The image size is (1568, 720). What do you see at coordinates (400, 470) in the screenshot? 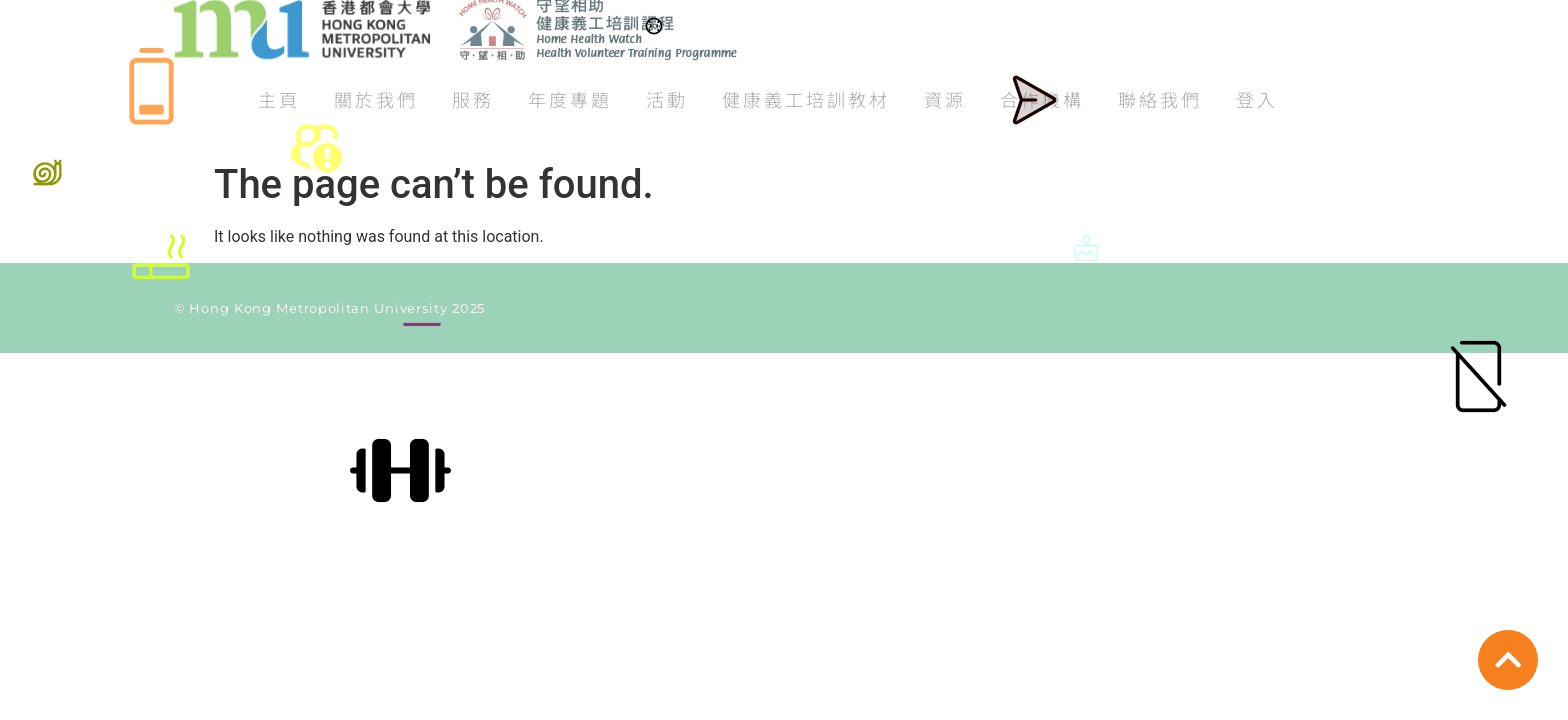
I see `access workout or fitness features` at bounding box center [400, 470].